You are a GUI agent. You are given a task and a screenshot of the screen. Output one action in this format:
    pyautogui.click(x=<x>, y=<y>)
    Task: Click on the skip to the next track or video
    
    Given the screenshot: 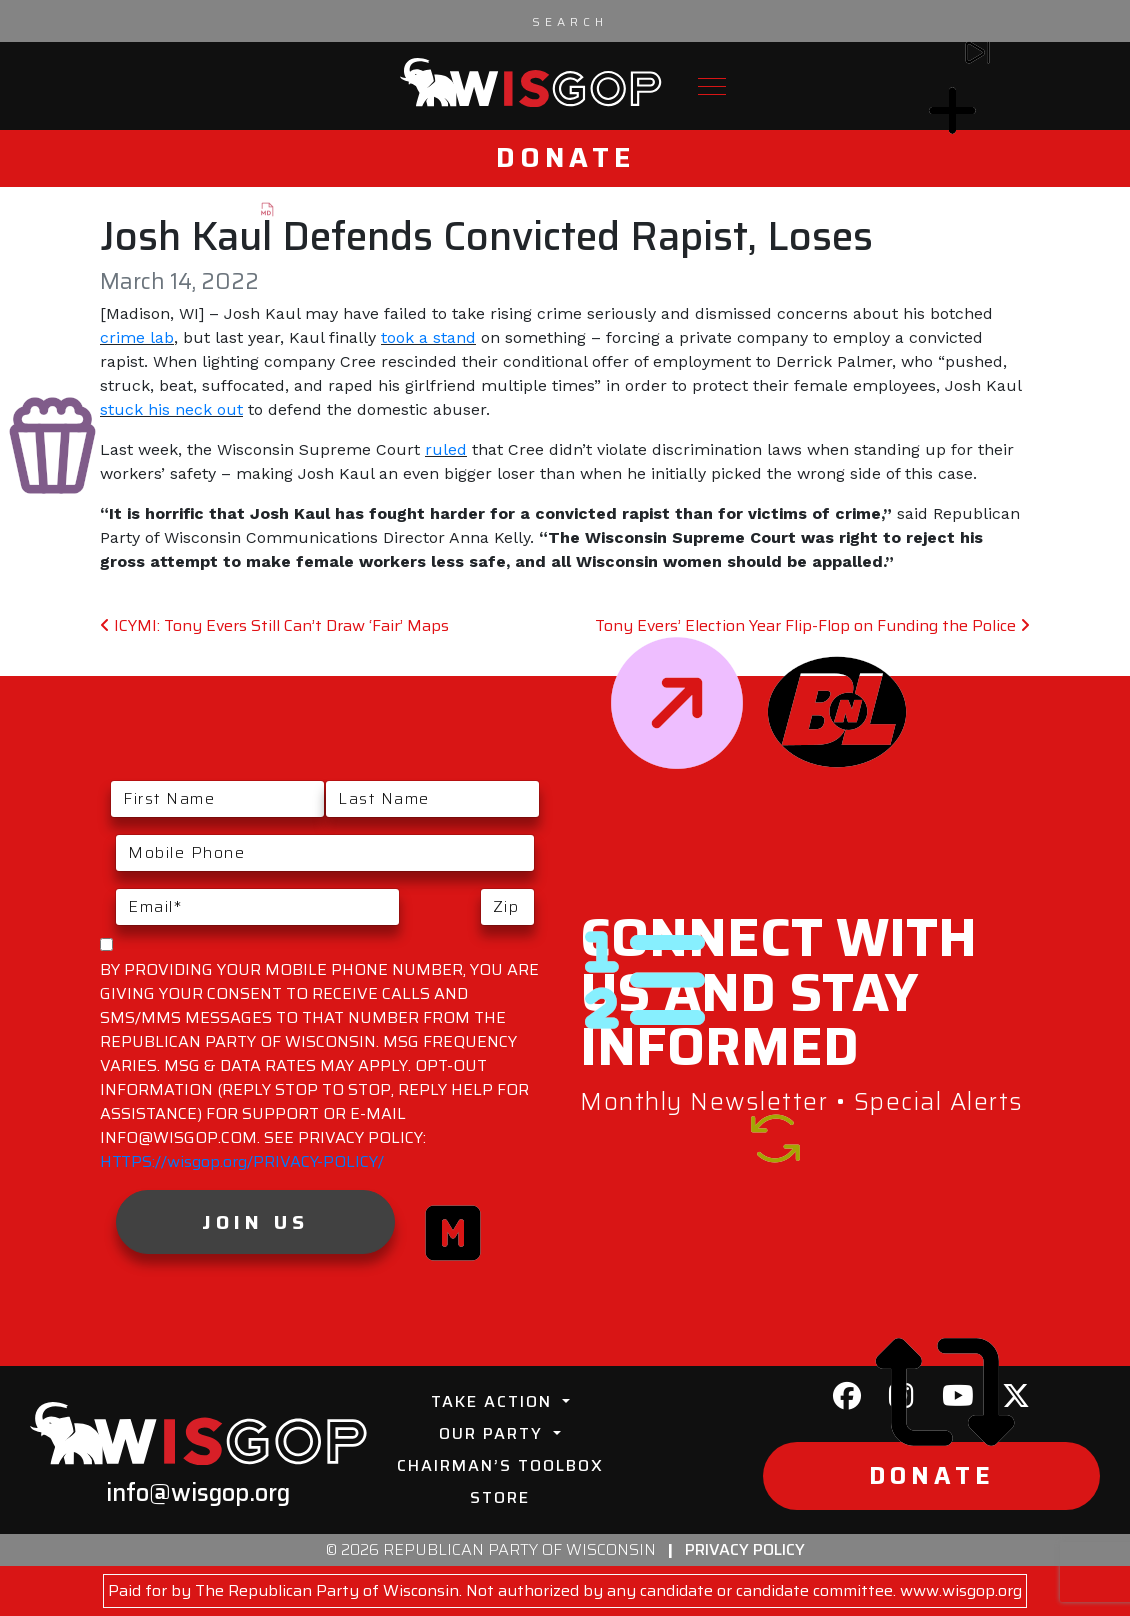 What is the action you would take?
    pyautogui.click(x=977, y=52)
    